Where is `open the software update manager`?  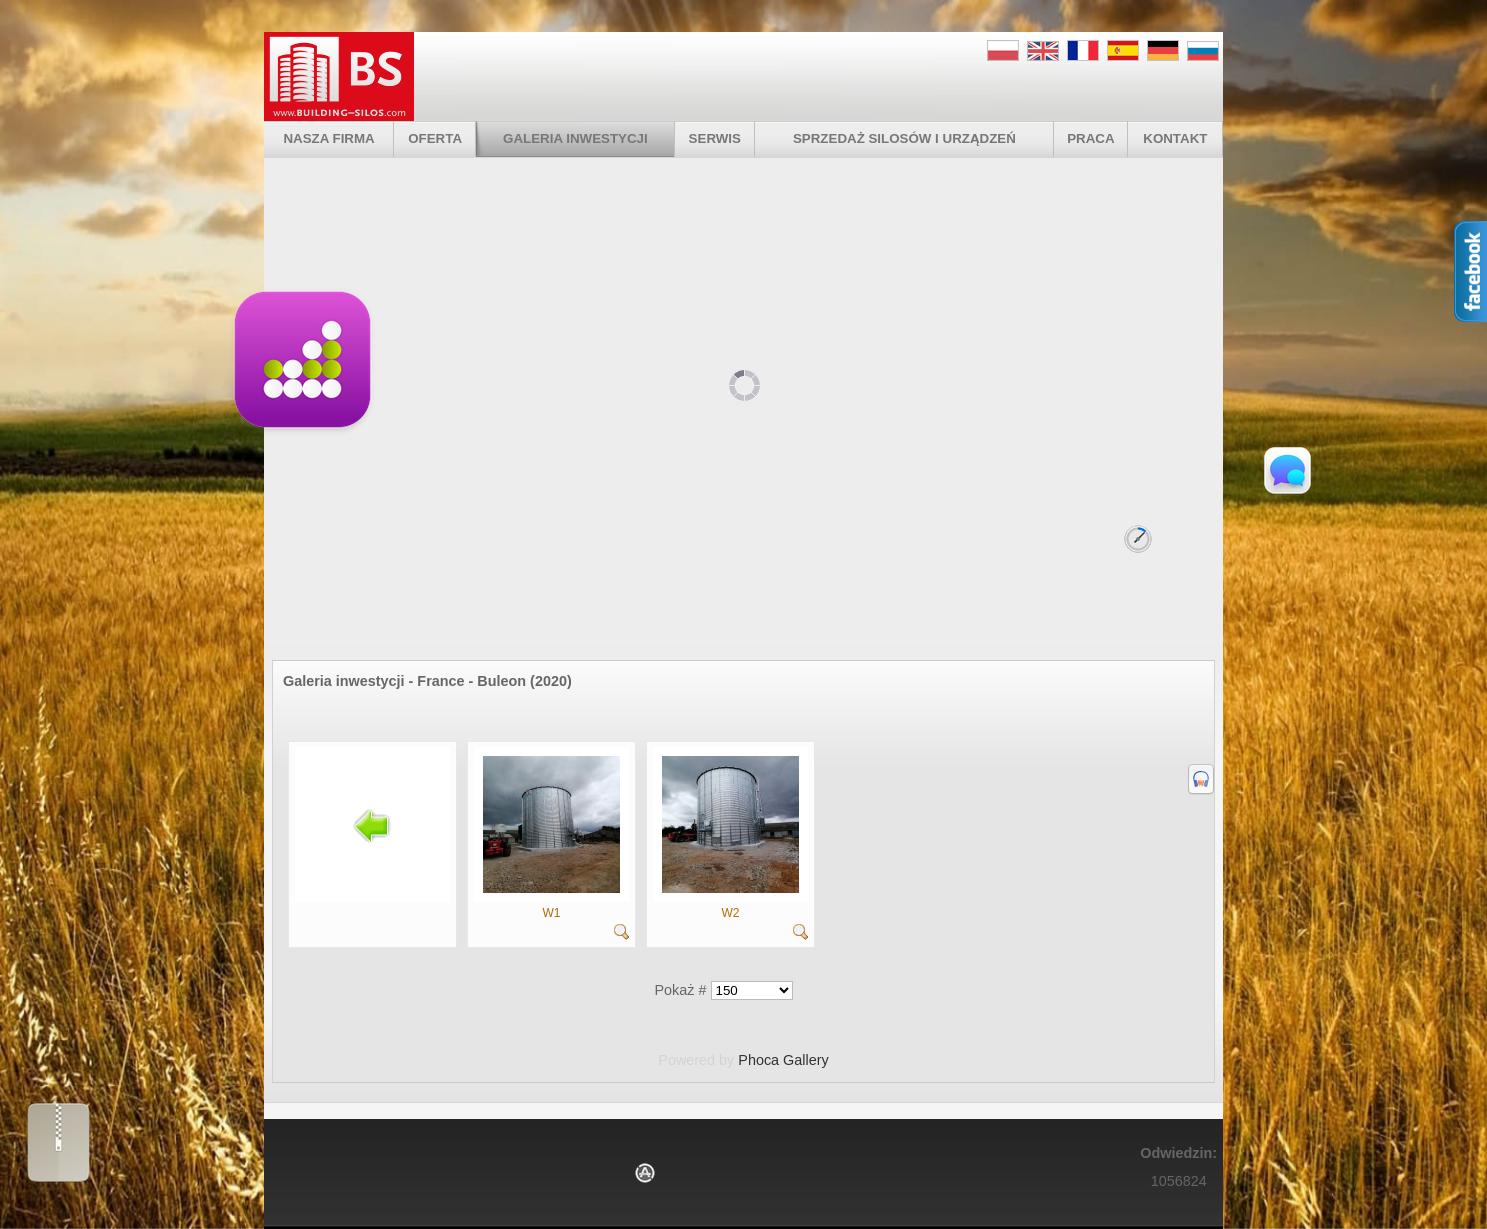
open the software update manager is located at coordinates (645, 1173).